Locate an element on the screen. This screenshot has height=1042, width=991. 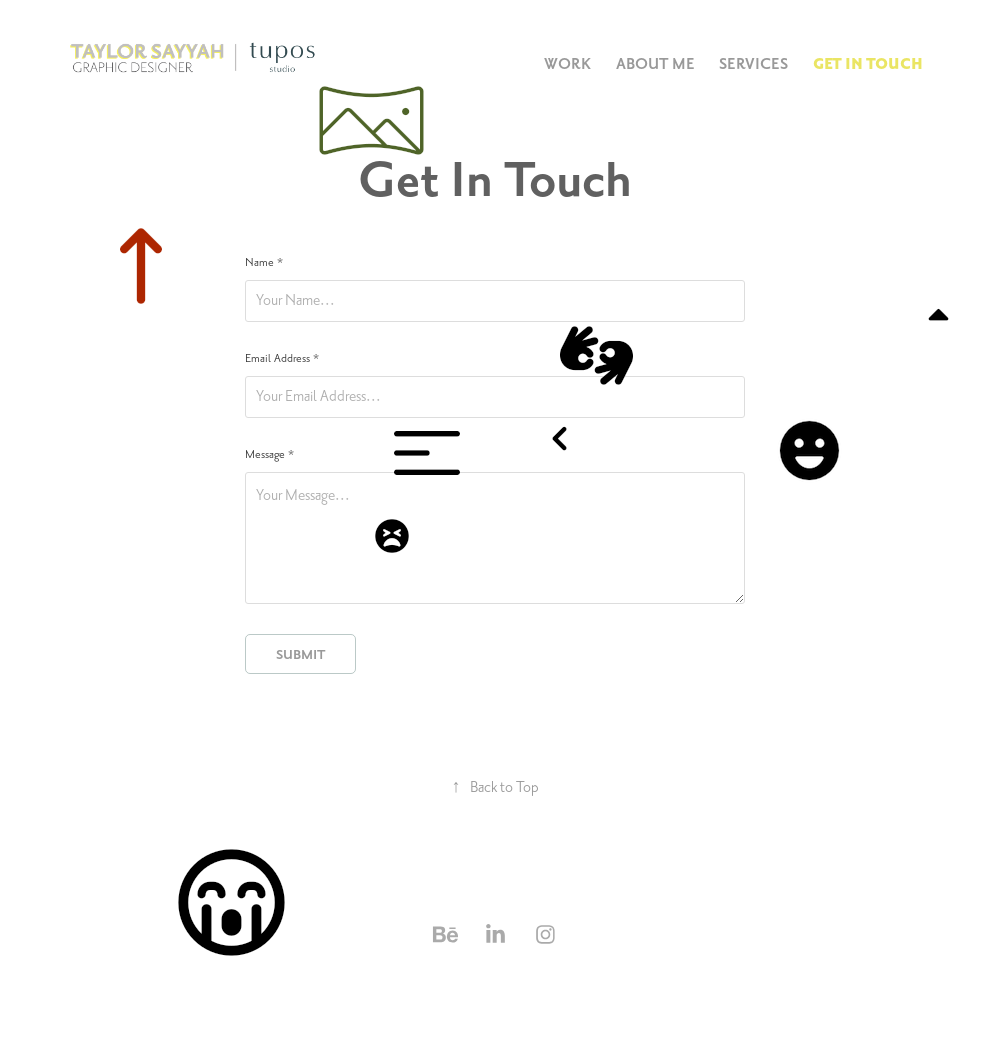
indicates user fatigue or exhaustion status is located at coordinates (392, 536).